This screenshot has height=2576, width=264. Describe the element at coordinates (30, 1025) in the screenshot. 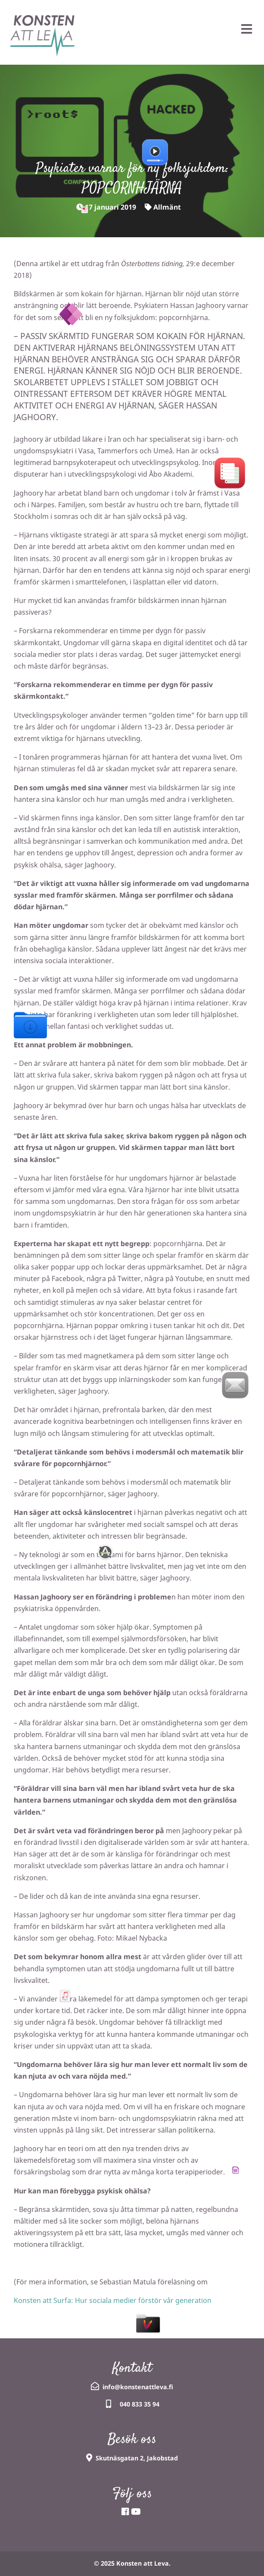

I see `access your downloads folder` at that location.